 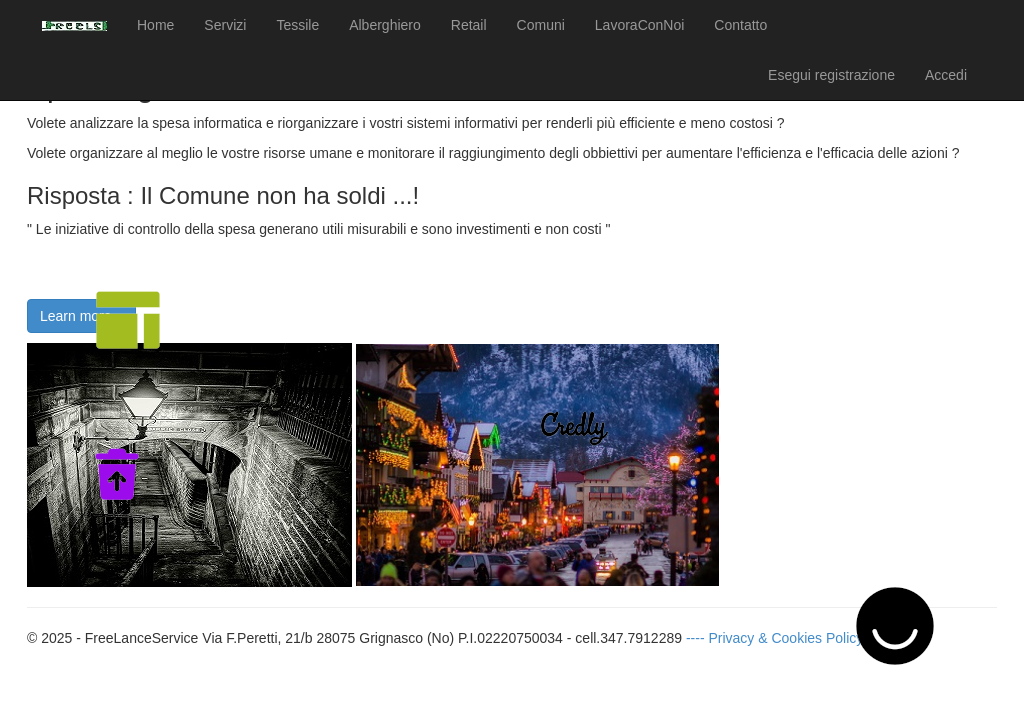 What do you see at coordinates (574, 428) in the screenshot?
I see `visit credly profile or credentials` at bounding box center [574, 428].